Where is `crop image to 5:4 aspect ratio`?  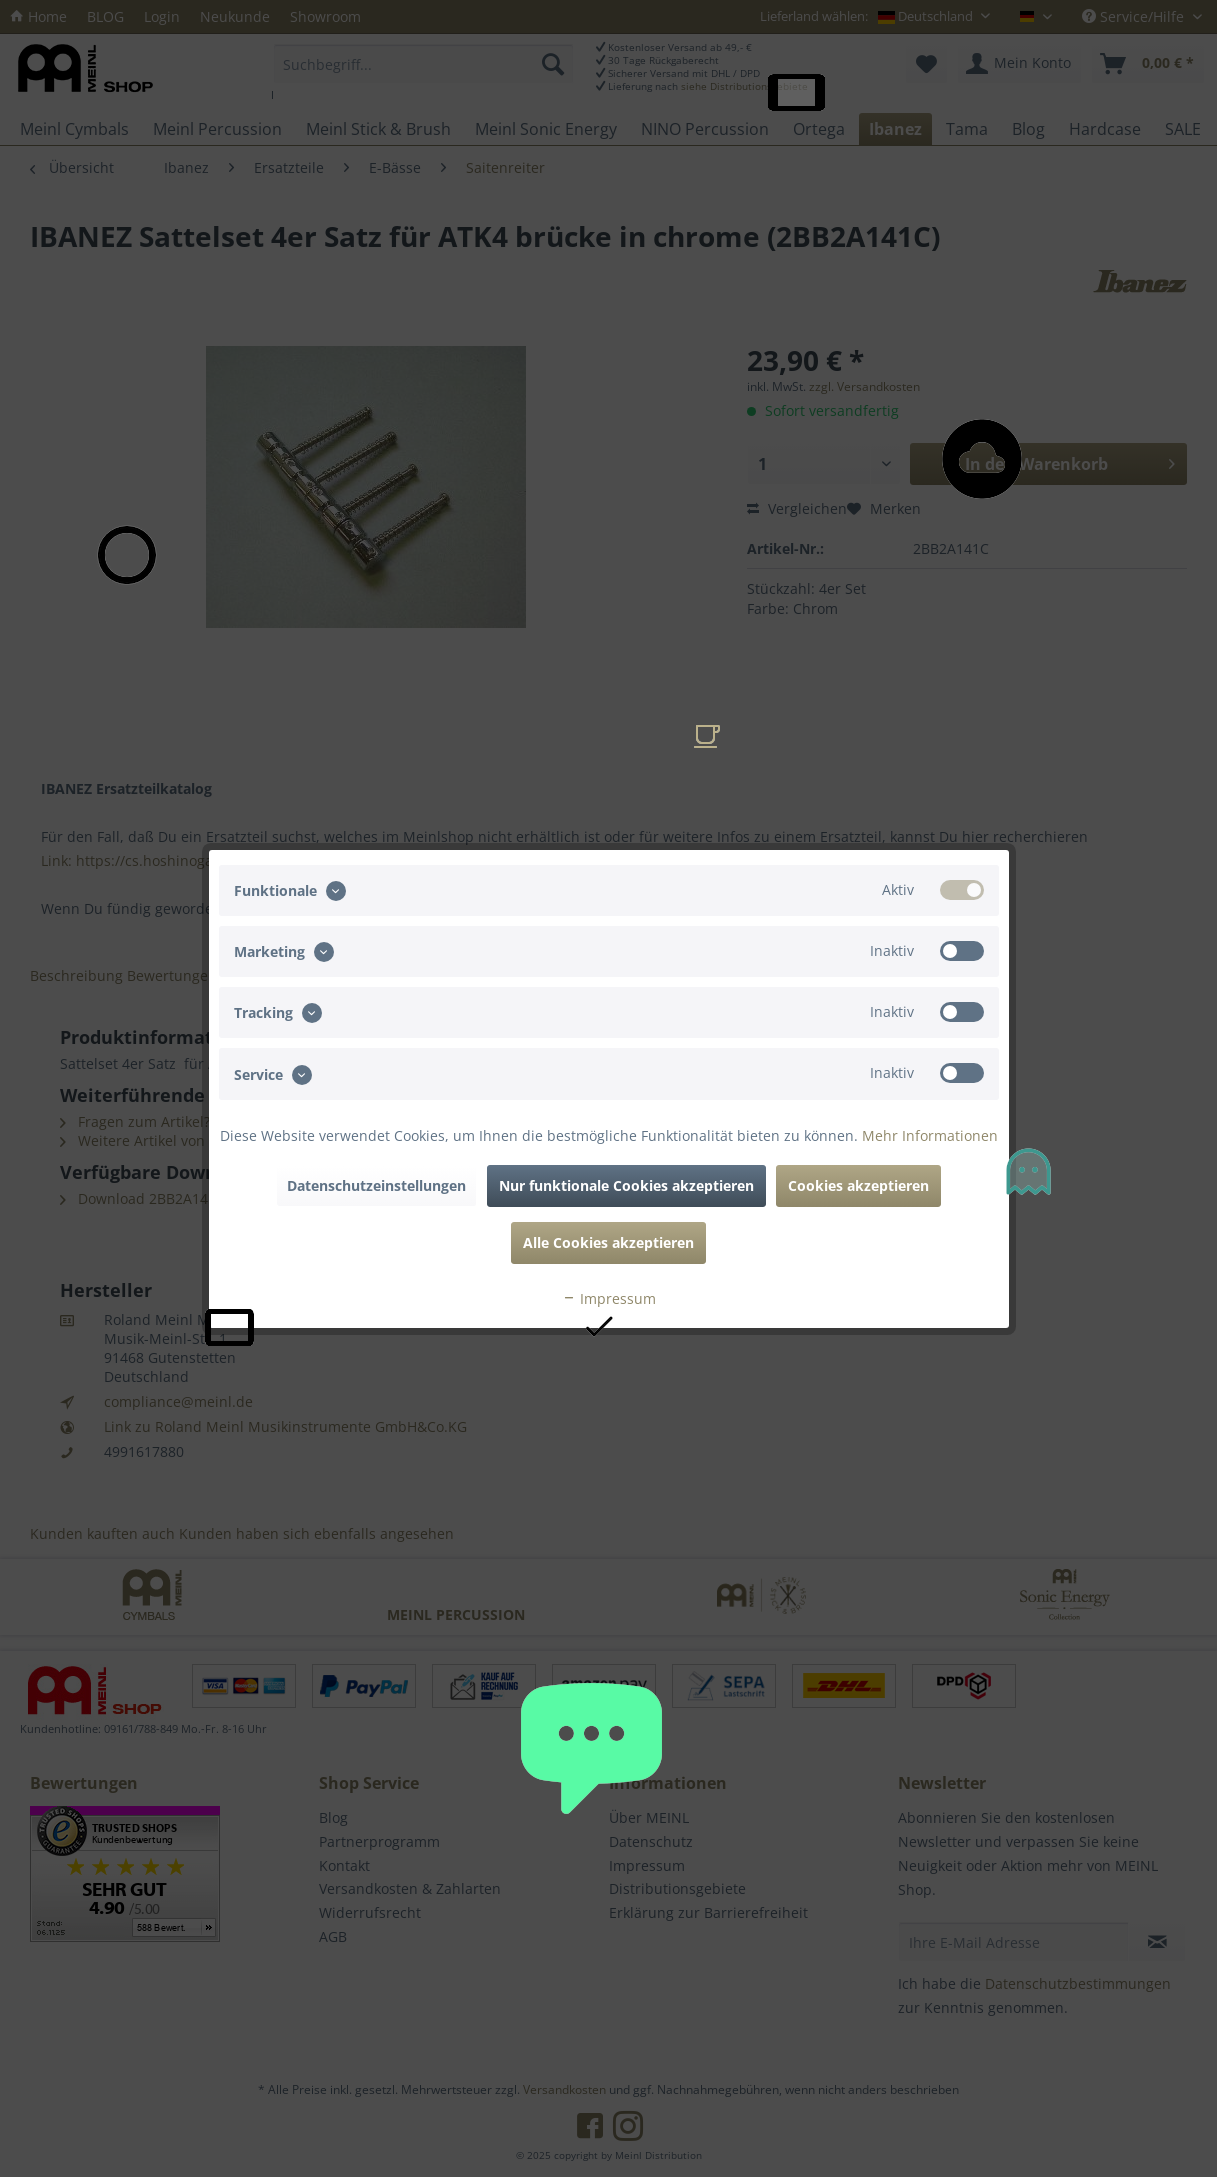
crop image to 5:4 aspect ratio is located at coordinates (229, 1327).